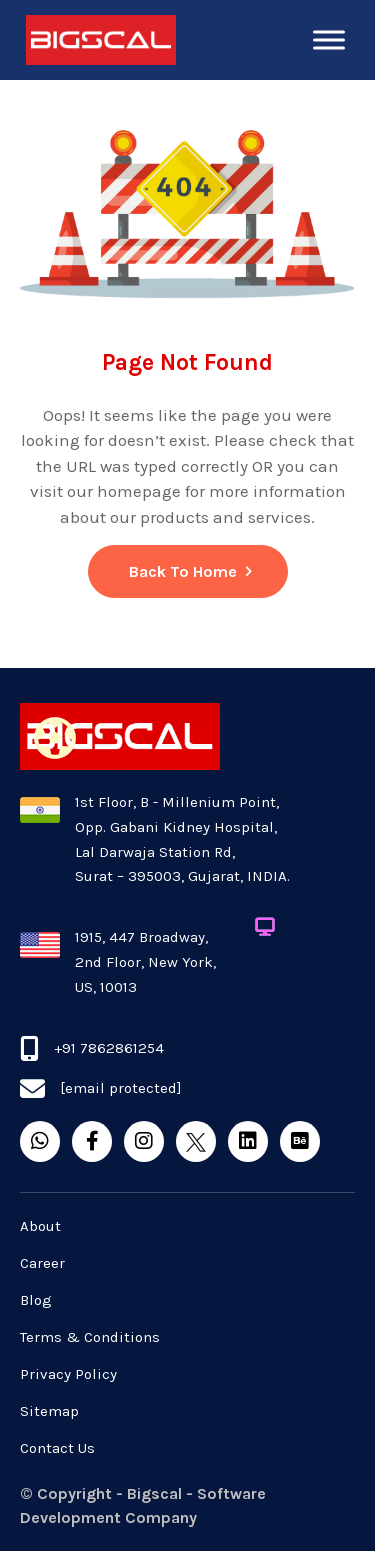 Image resolution: width=375 pixels, height=1551 pixels. What do you see at coordinates (55, 738) in the screenshot?
I see `access sports or football-related content` at bounding box center [55, 738].